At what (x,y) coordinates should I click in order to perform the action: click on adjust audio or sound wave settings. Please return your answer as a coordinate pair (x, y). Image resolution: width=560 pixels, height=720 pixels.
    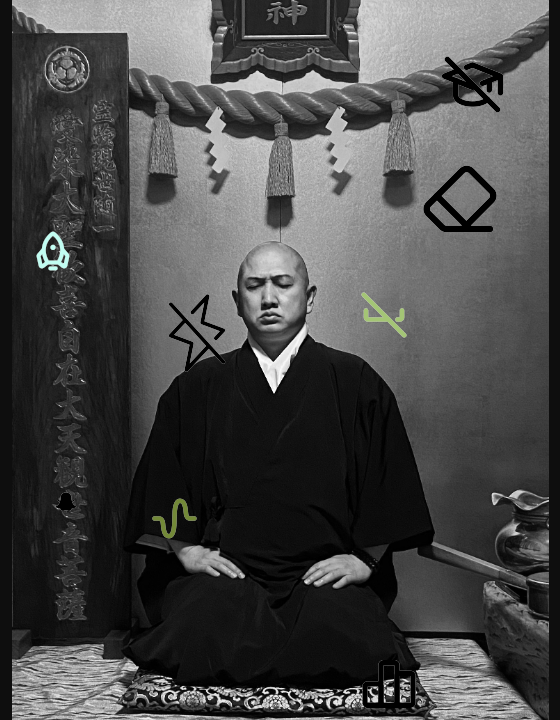
    Looking at the image, I should click on (174, 518).